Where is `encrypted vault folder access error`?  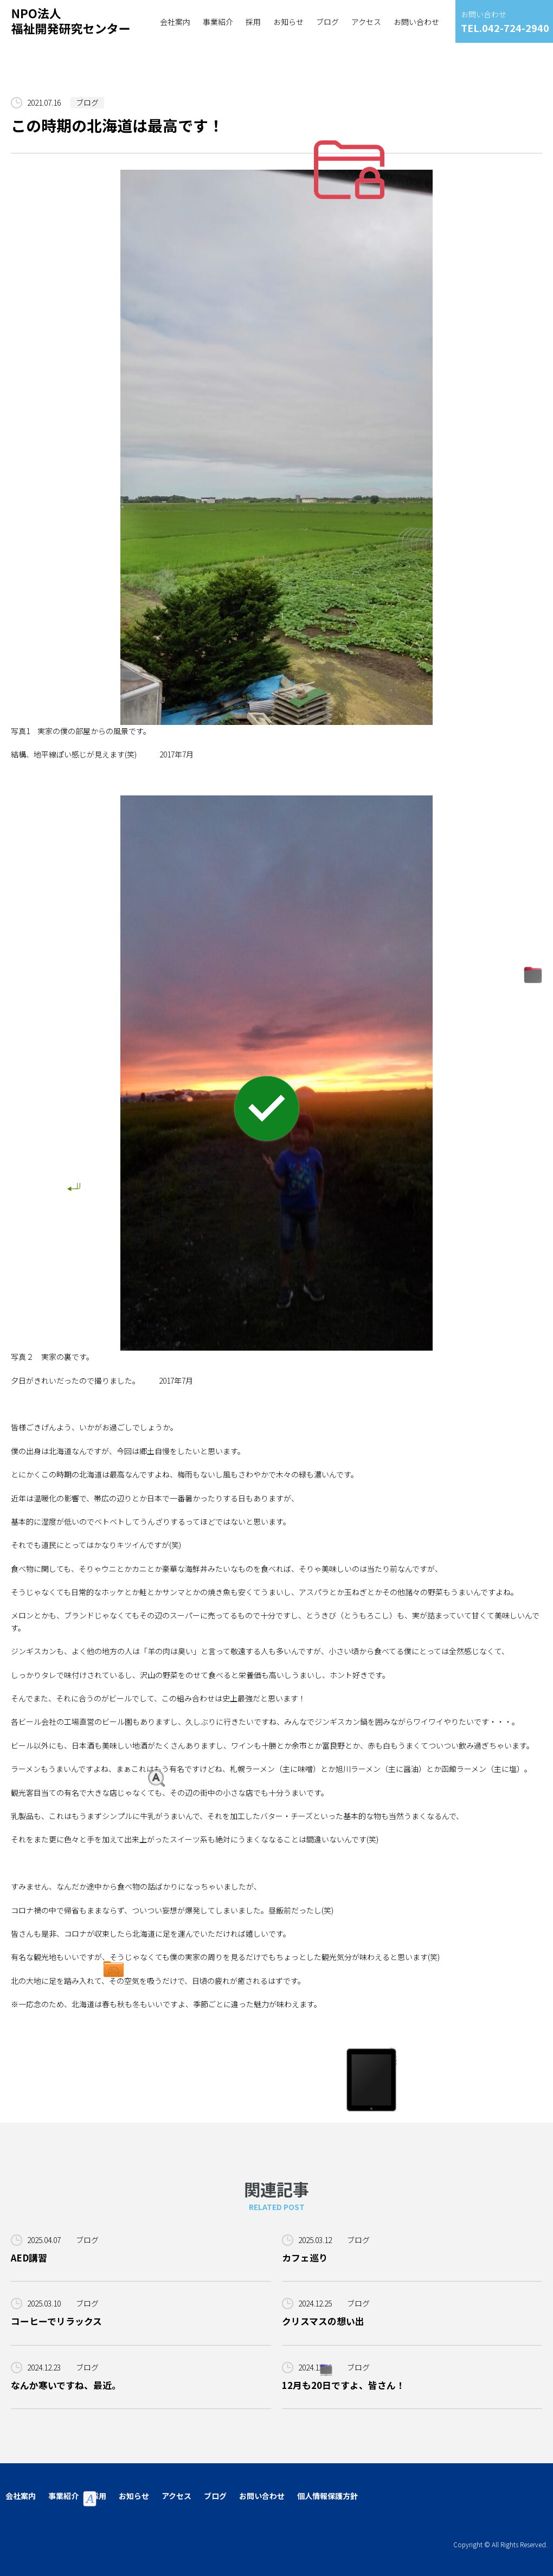
encrypted vault folder access error is located at coordinates (349, 170).